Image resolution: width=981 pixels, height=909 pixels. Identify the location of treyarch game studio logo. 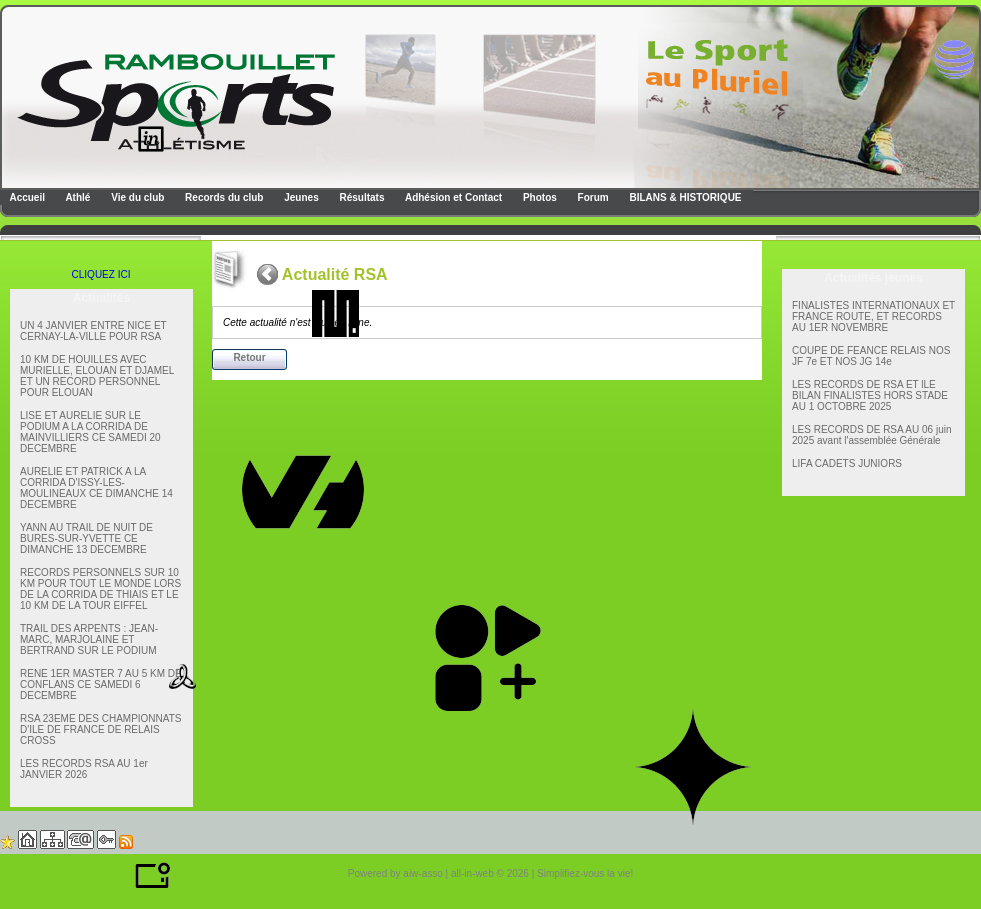
(182, 676).